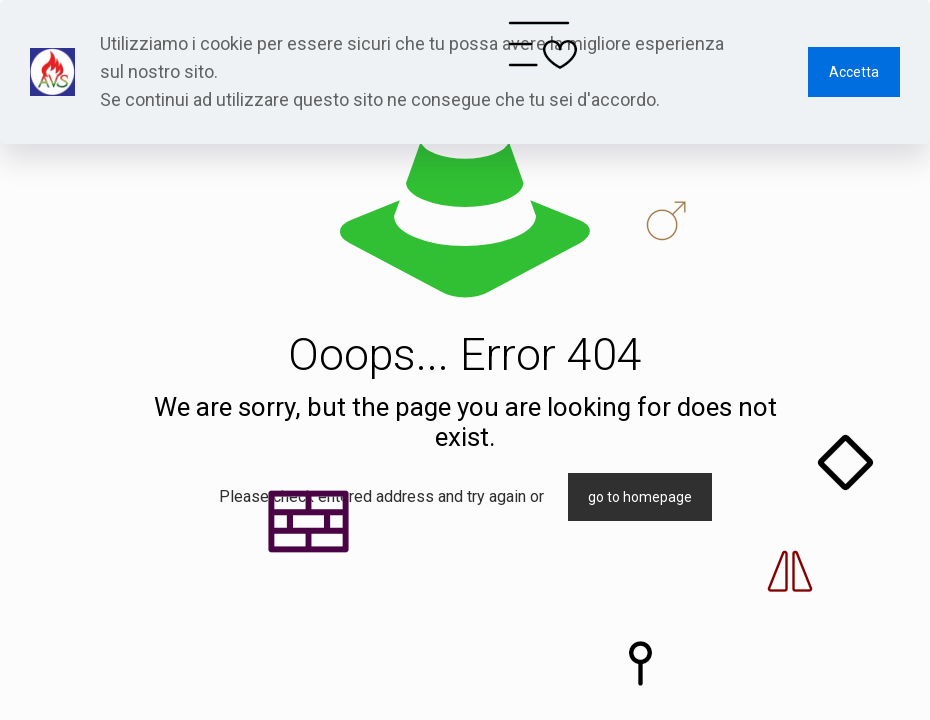 Image resolution: width=930 pixels, height=720 pixels. Describe the element at coordinates (790, 573) in the screenshot. I see `flip image horizontally` at that location.